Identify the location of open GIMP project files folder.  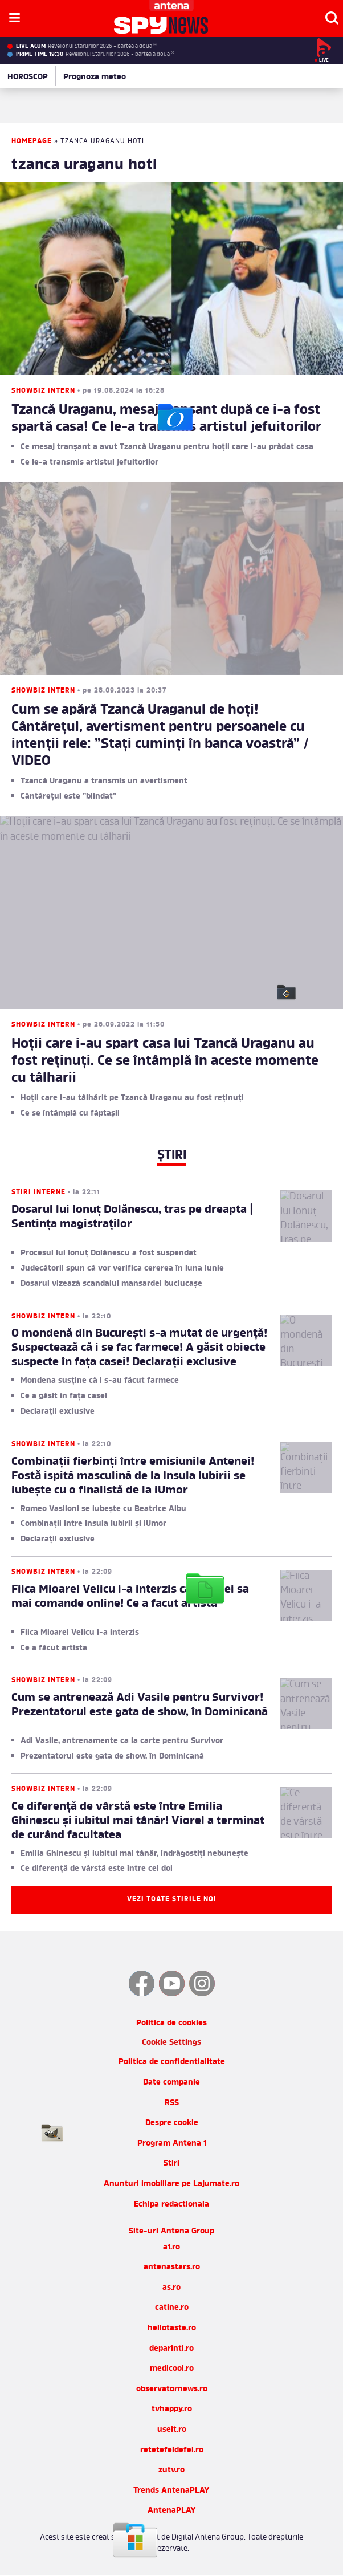
(52, 2133).